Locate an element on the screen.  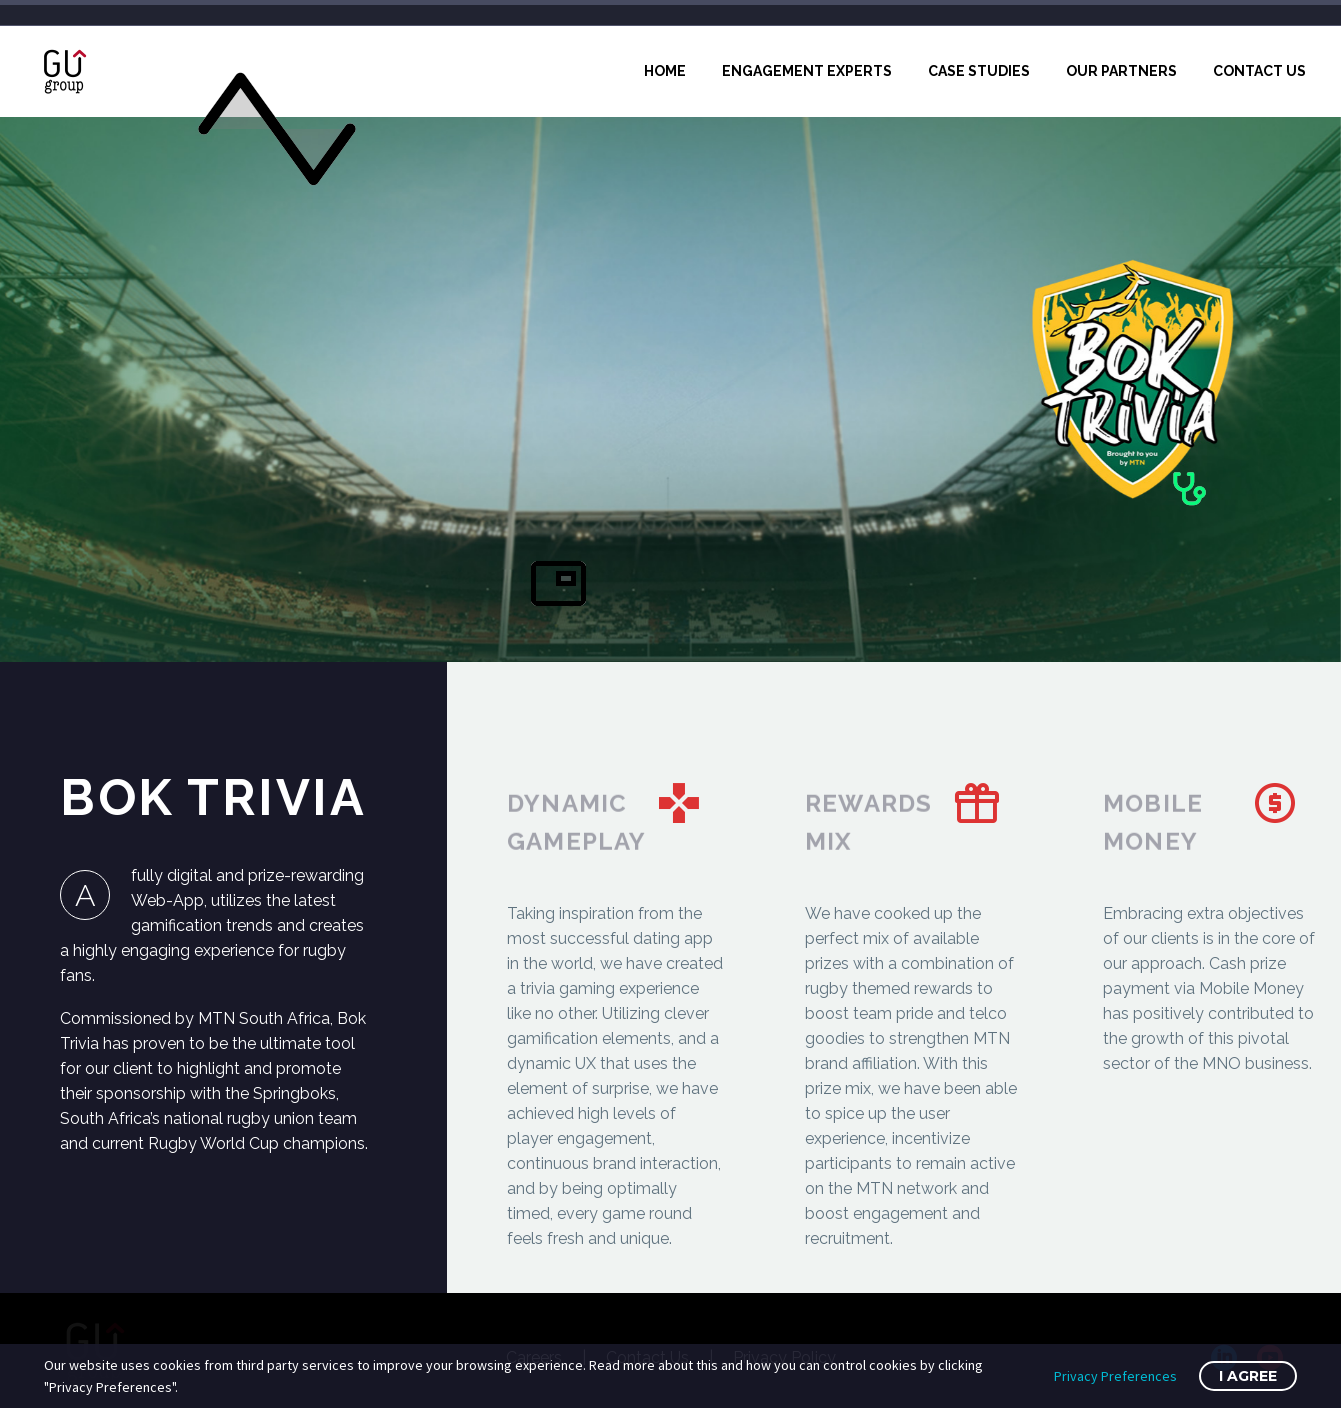
select triangle waveform for audio synthesis is located at coordinates (277, 129).